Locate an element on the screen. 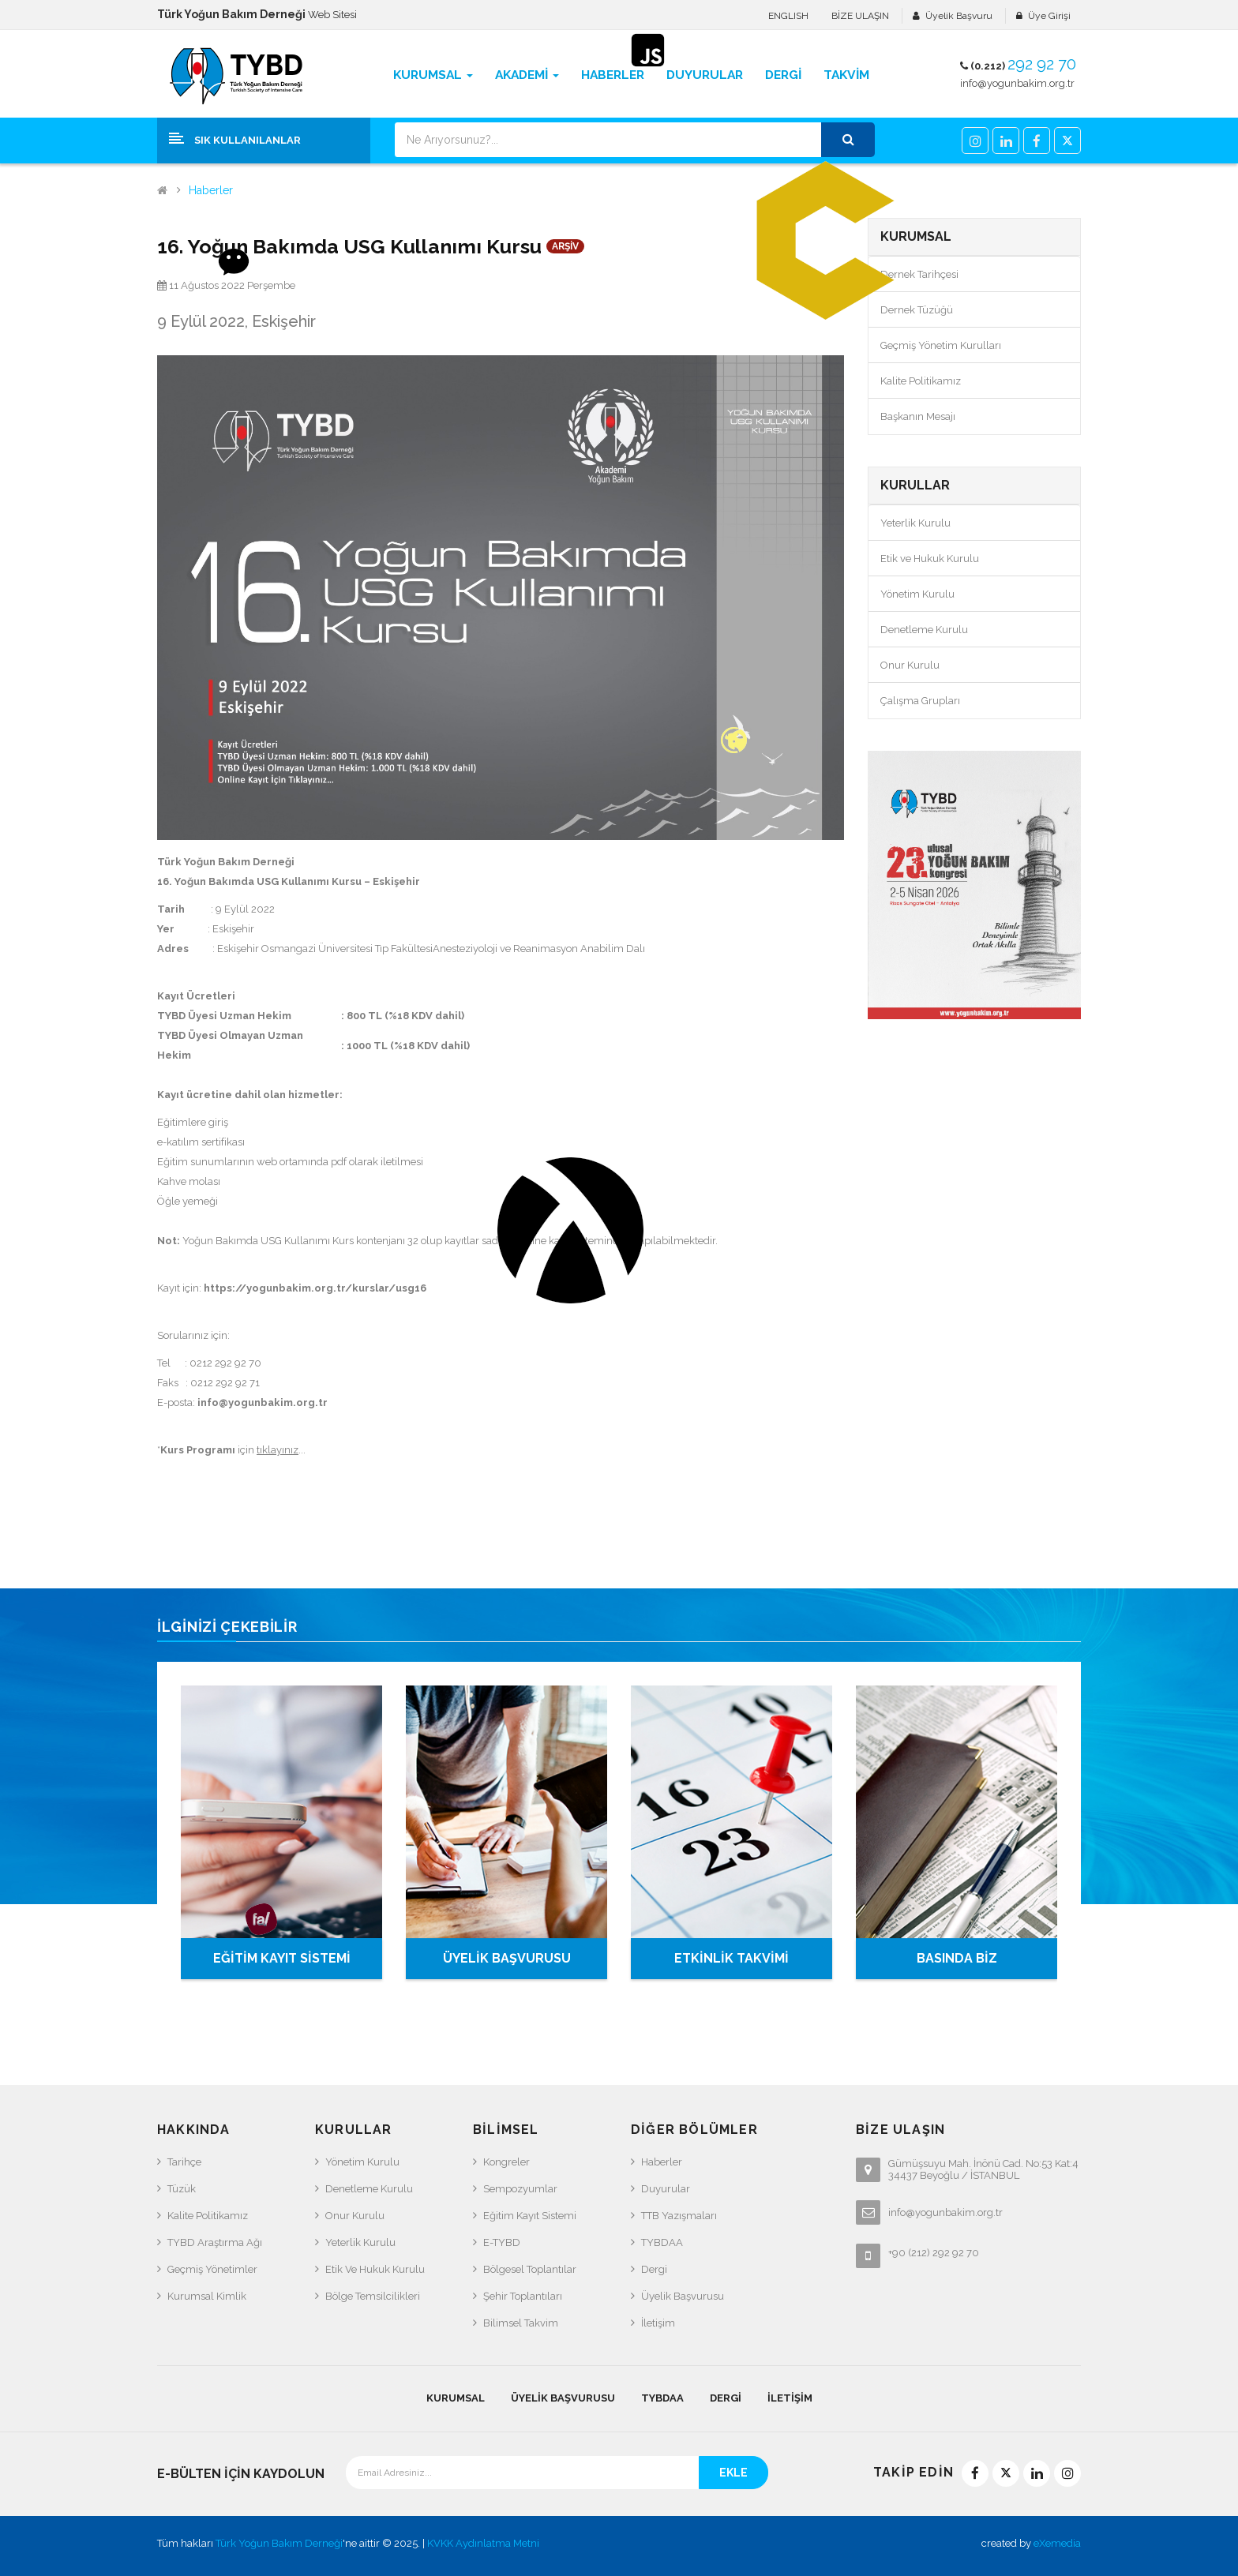 Image resolution: width=1238 pixels, height=2576 pixels. open wechat messaging app is located at coordinates (234, 261).